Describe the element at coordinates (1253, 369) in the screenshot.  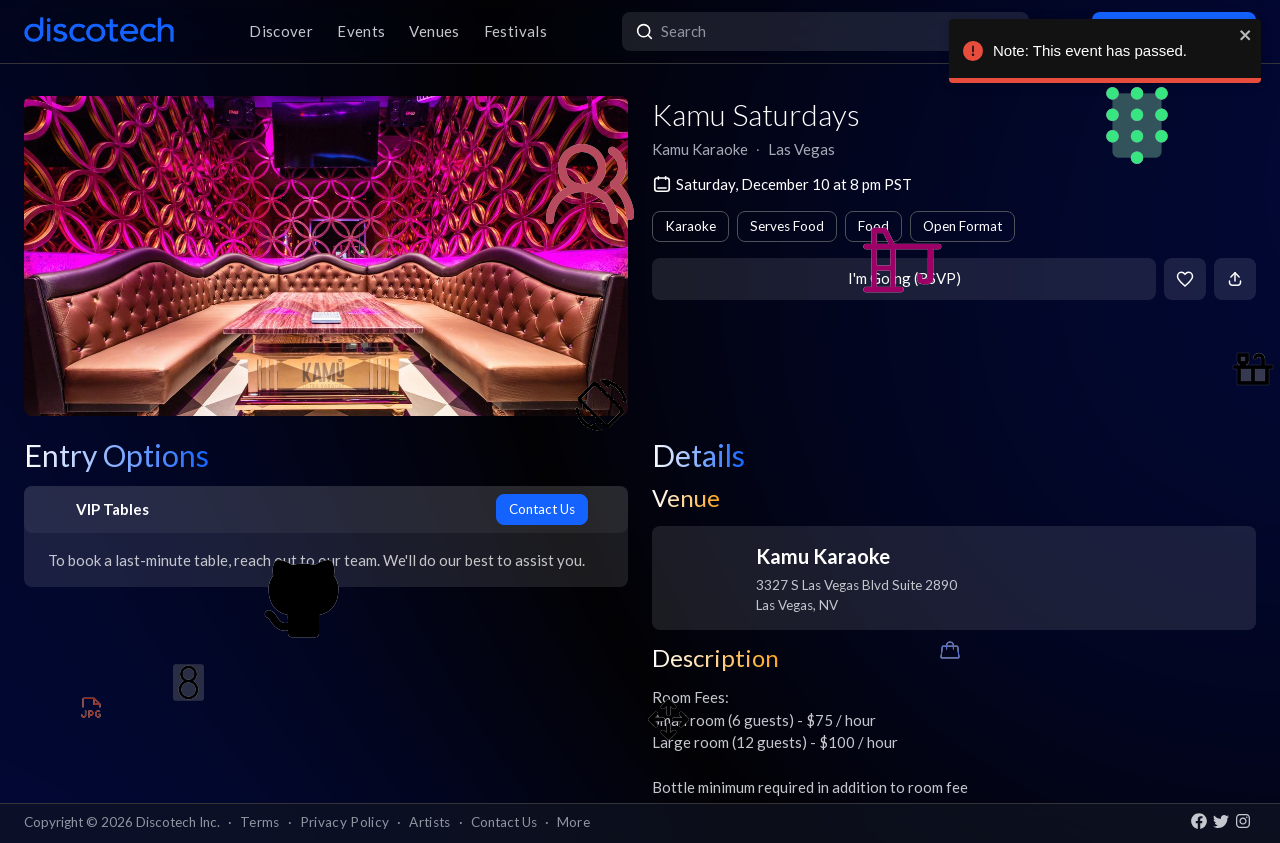
I see `browse kitchen countertop options` at that location.